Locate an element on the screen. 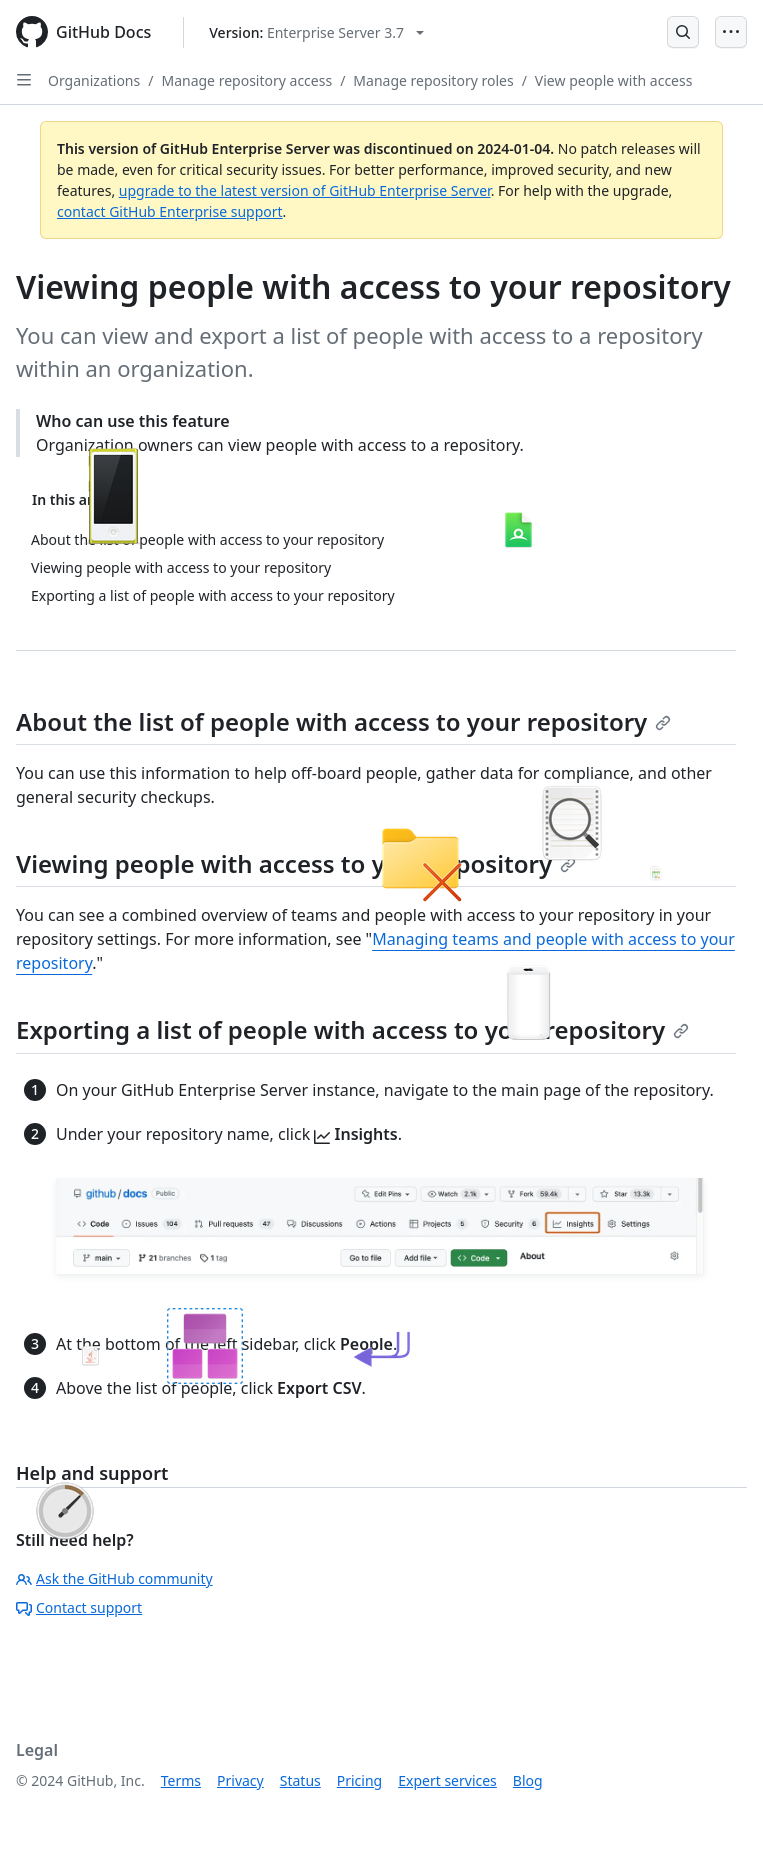 The image size is (763, 1855). select all items in the current view is located at coordinates (205, 1346).